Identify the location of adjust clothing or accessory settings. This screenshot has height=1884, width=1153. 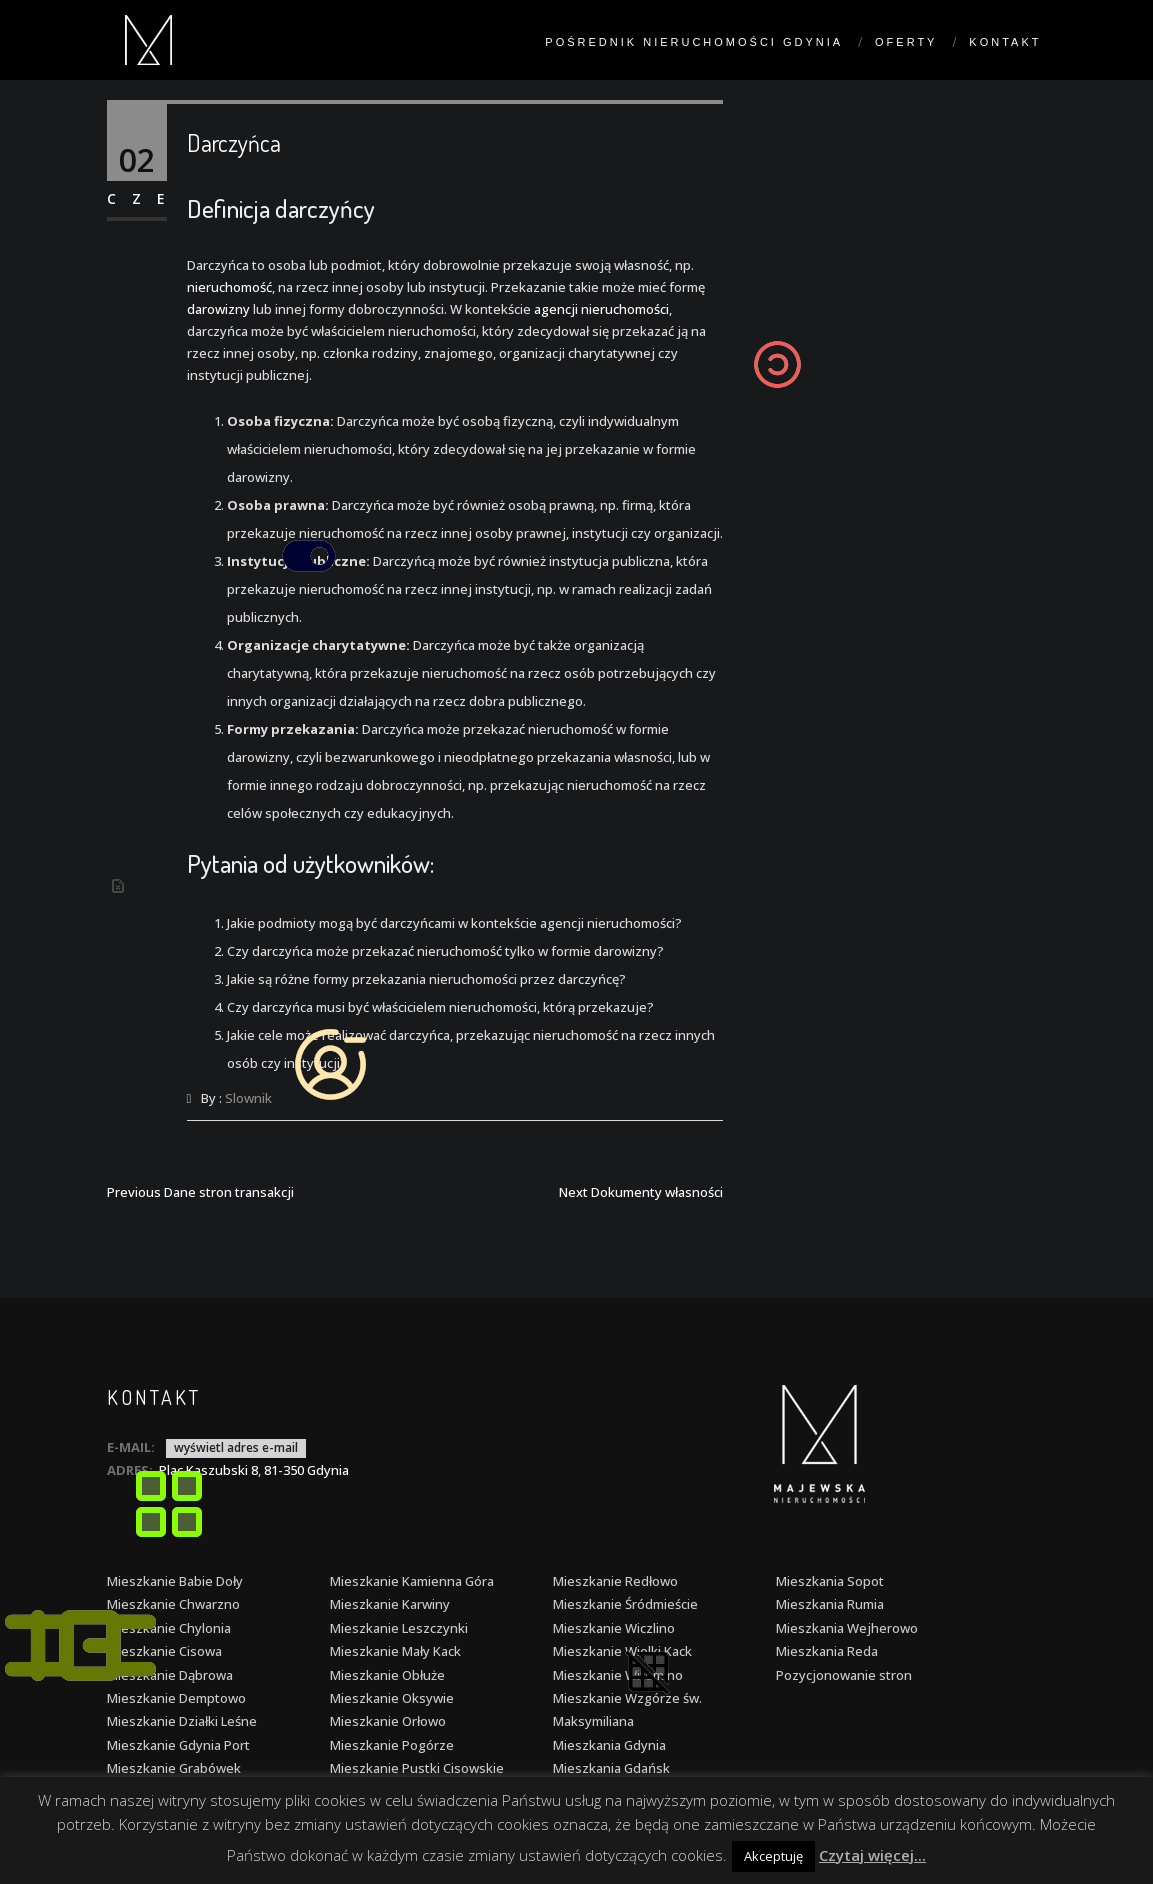
(80, 1645).